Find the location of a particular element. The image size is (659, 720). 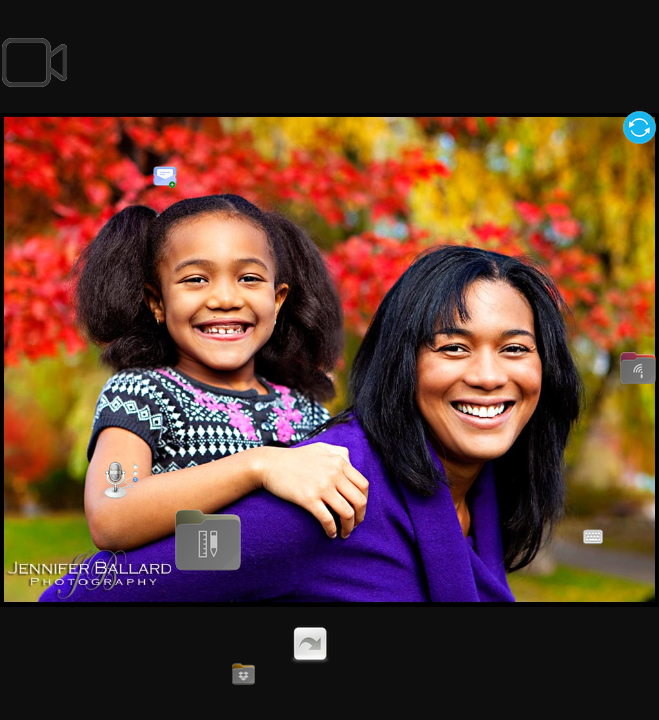

microphone input level is set to low is located at coordinates (121, 480).